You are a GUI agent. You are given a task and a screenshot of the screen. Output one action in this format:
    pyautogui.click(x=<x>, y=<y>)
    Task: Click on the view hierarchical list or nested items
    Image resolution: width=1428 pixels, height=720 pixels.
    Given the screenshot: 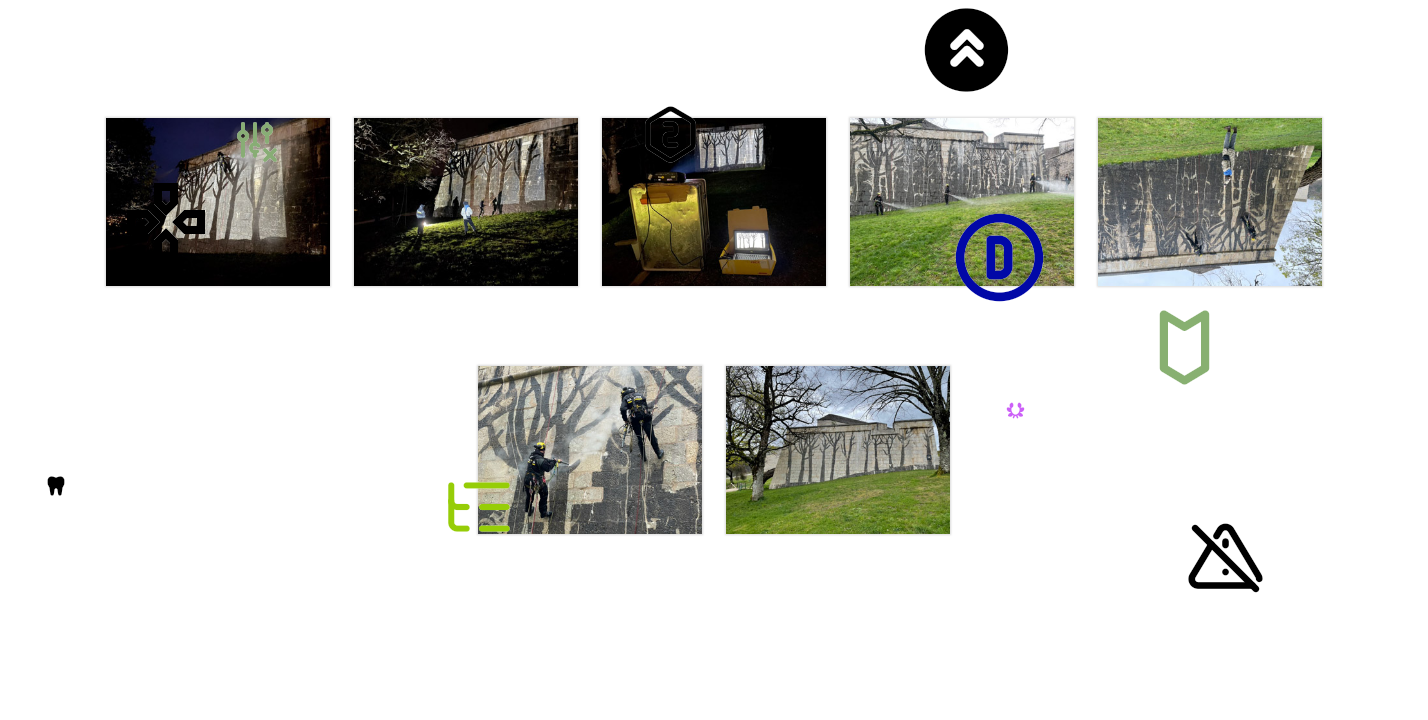 What is the action you would take?
    pyautogui.click(x=479, y=507)
    